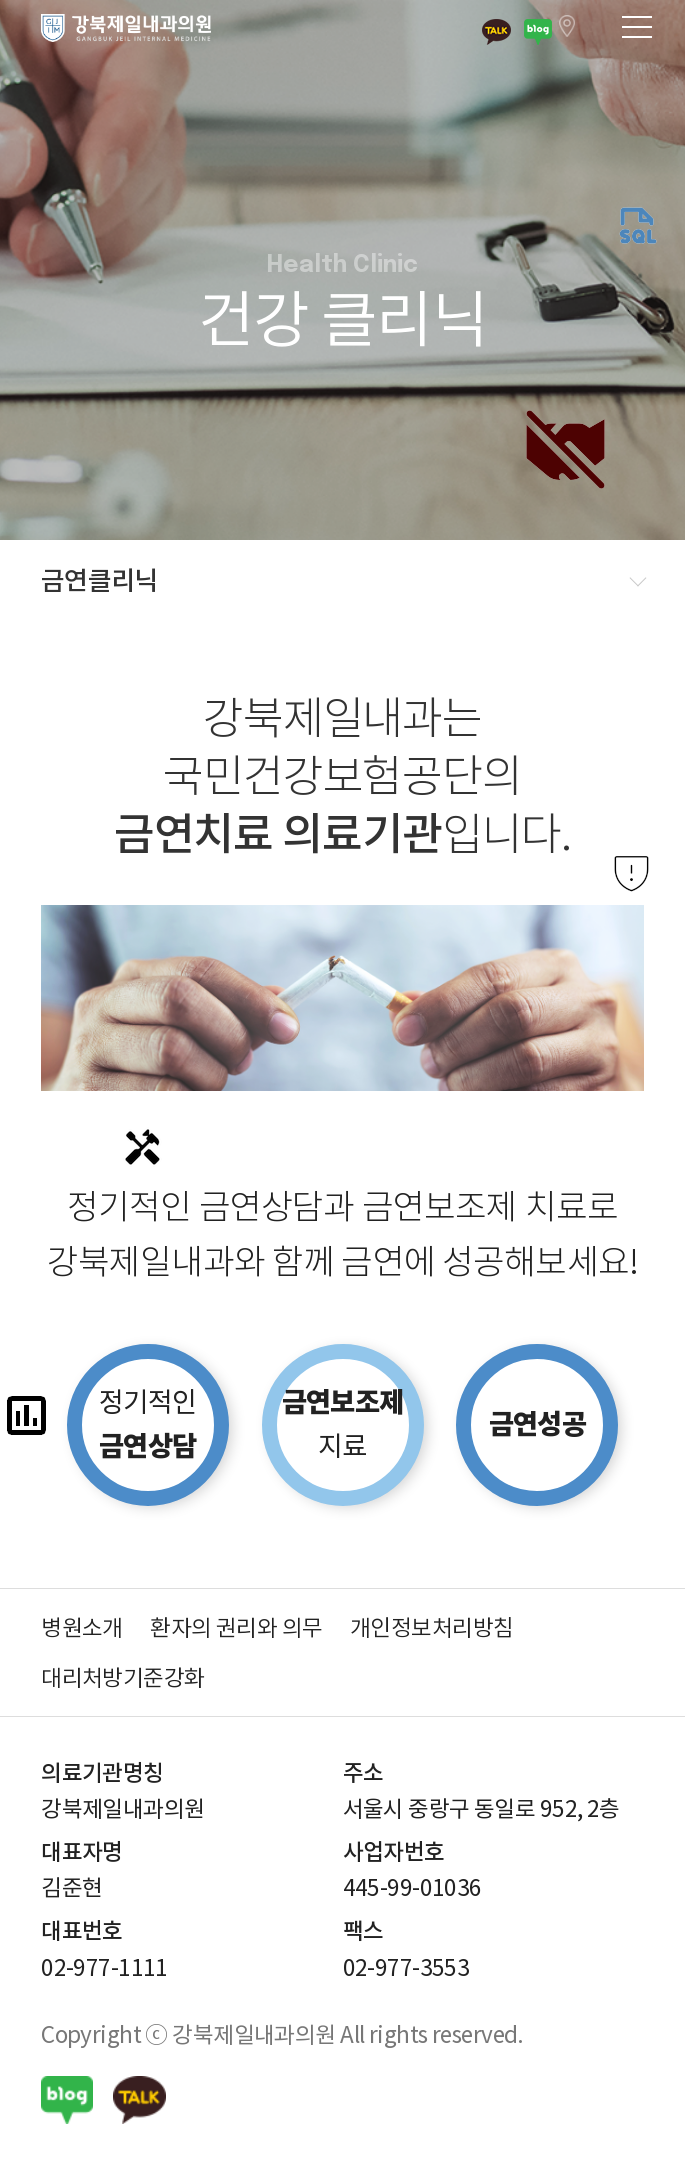 Image resolution: width=685 pixels, height=2170 pixels. Describe the element at coordinates (631, 871) in the screenshot. I see `security warning or alert detected` at that location.